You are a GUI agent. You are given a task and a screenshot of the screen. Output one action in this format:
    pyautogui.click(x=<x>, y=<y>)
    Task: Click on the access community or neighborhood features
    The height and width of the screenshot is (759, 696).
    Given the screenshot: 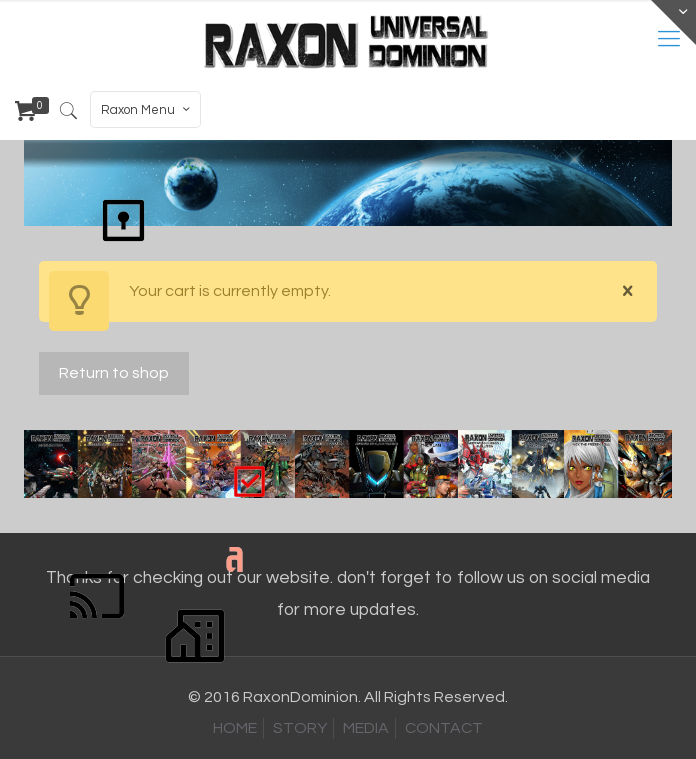 What is the action you would take?
    pyautogui.click(x=195, y=636)
    